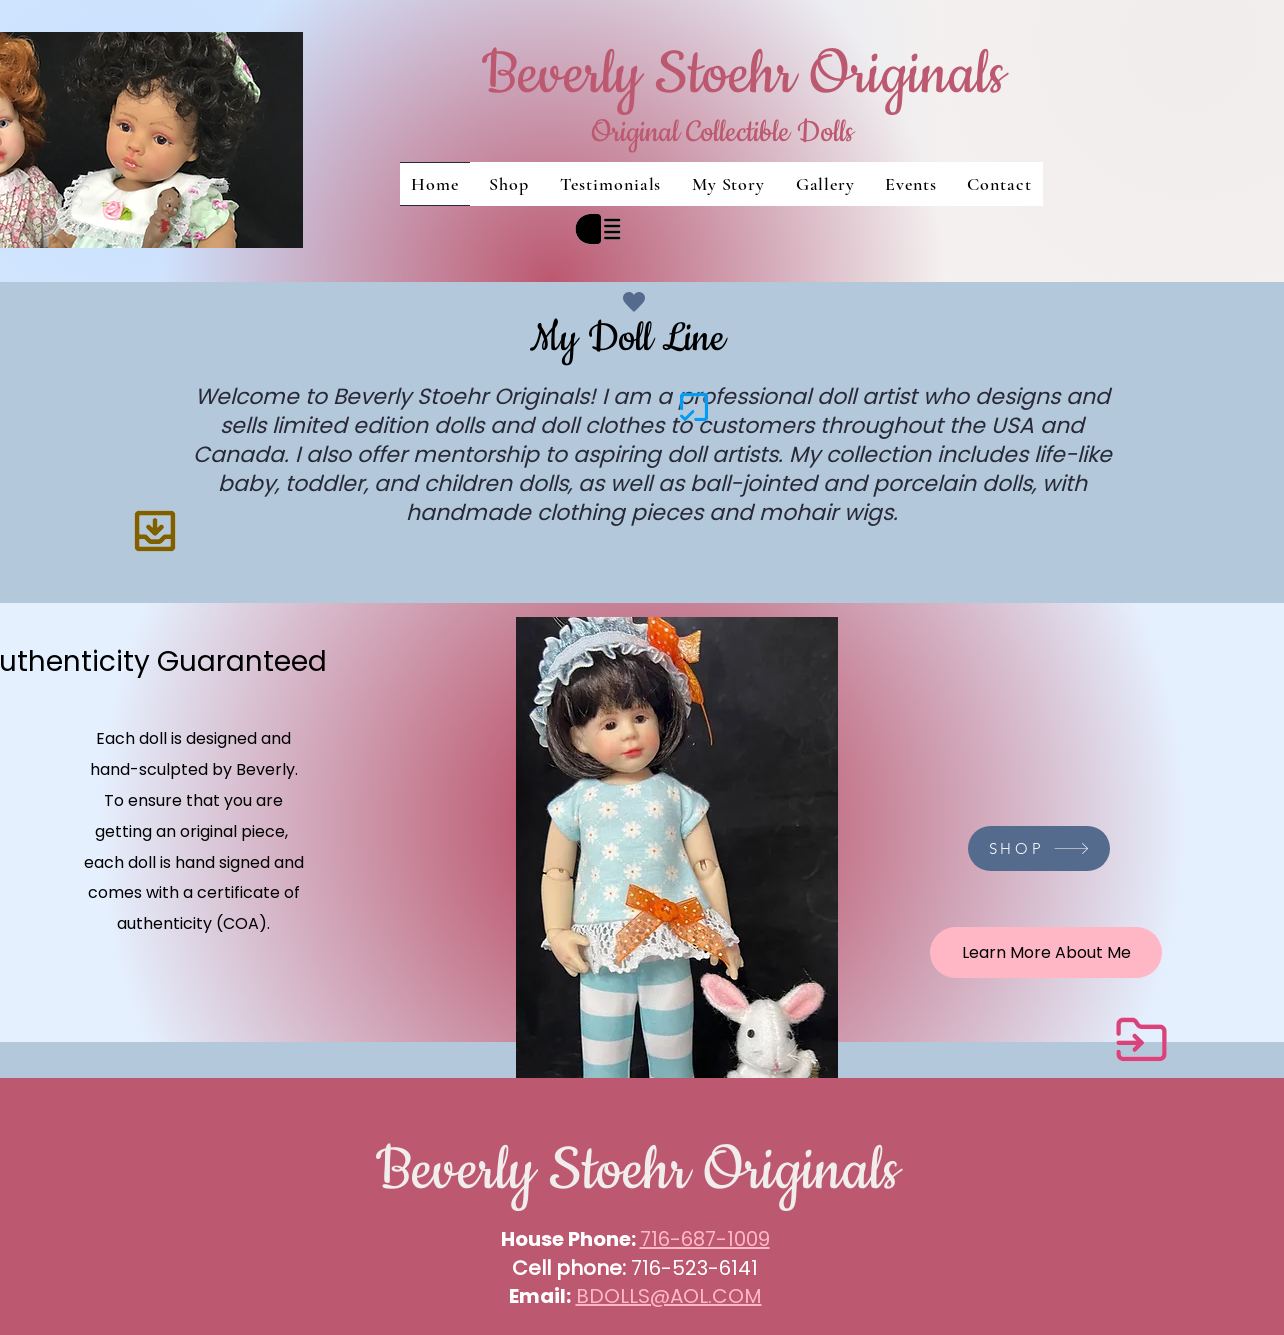  Describe the element at coordinates (155, 531) in the screenshot. I see `download file to inbox or tray` at that location.